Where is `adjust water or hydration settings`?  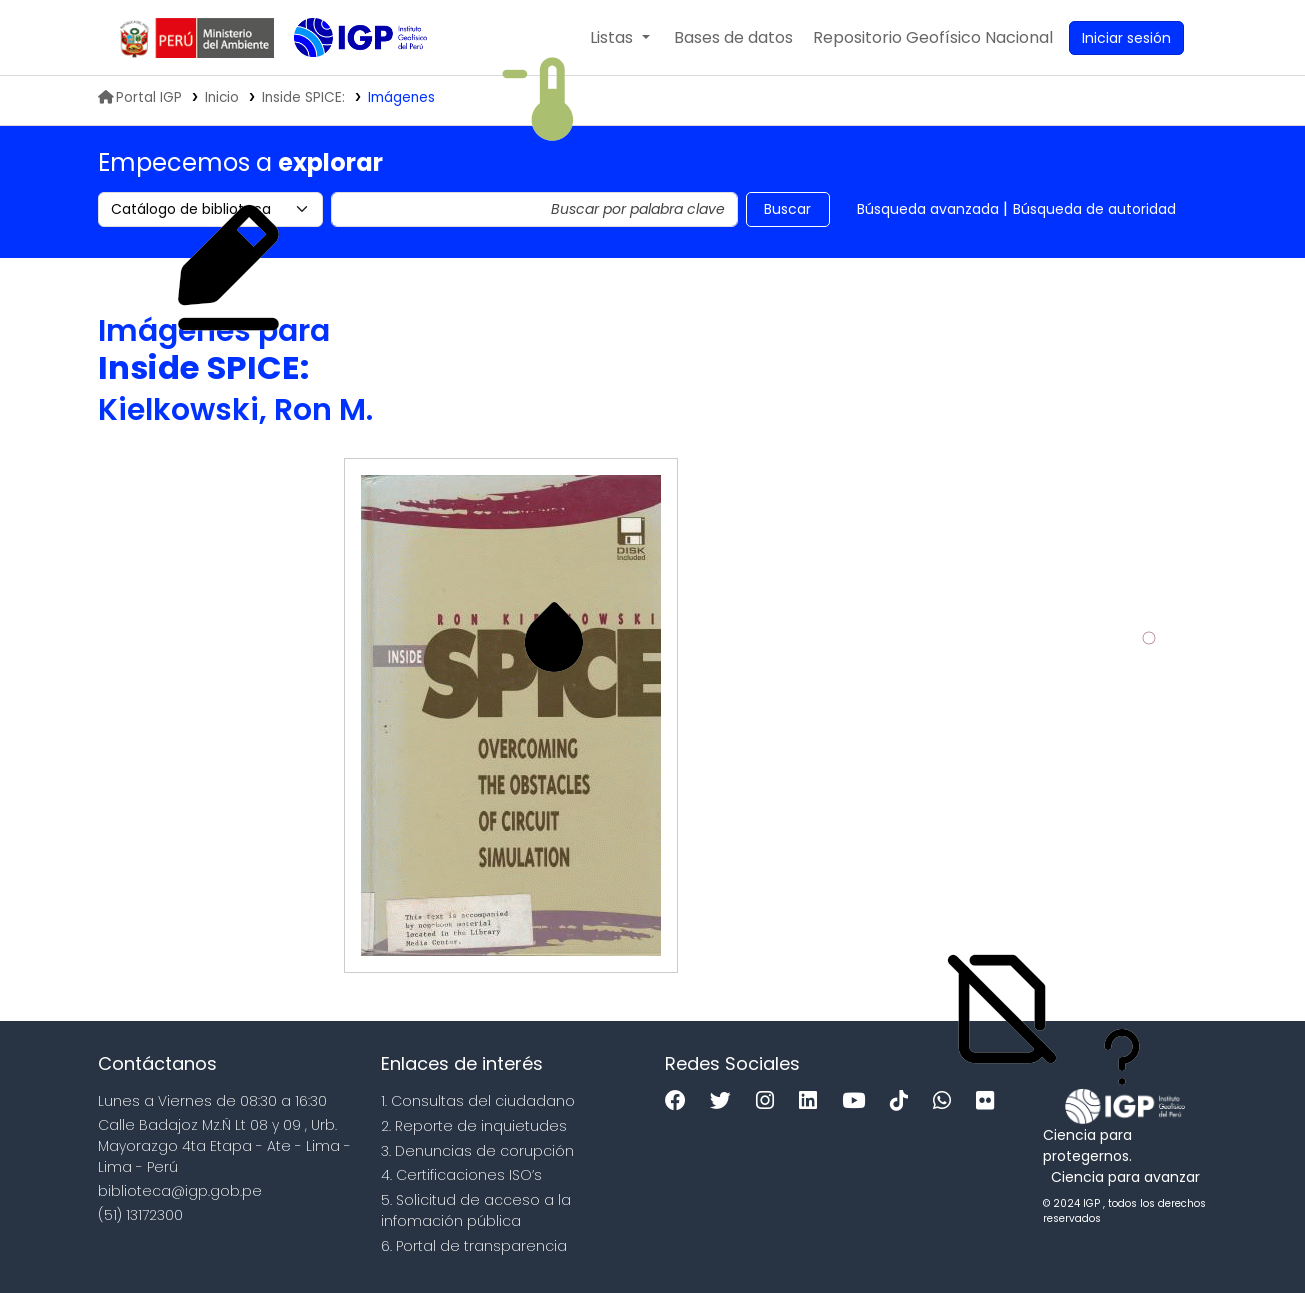
adjust water or hydration settings is located at coordinates (554, 637).